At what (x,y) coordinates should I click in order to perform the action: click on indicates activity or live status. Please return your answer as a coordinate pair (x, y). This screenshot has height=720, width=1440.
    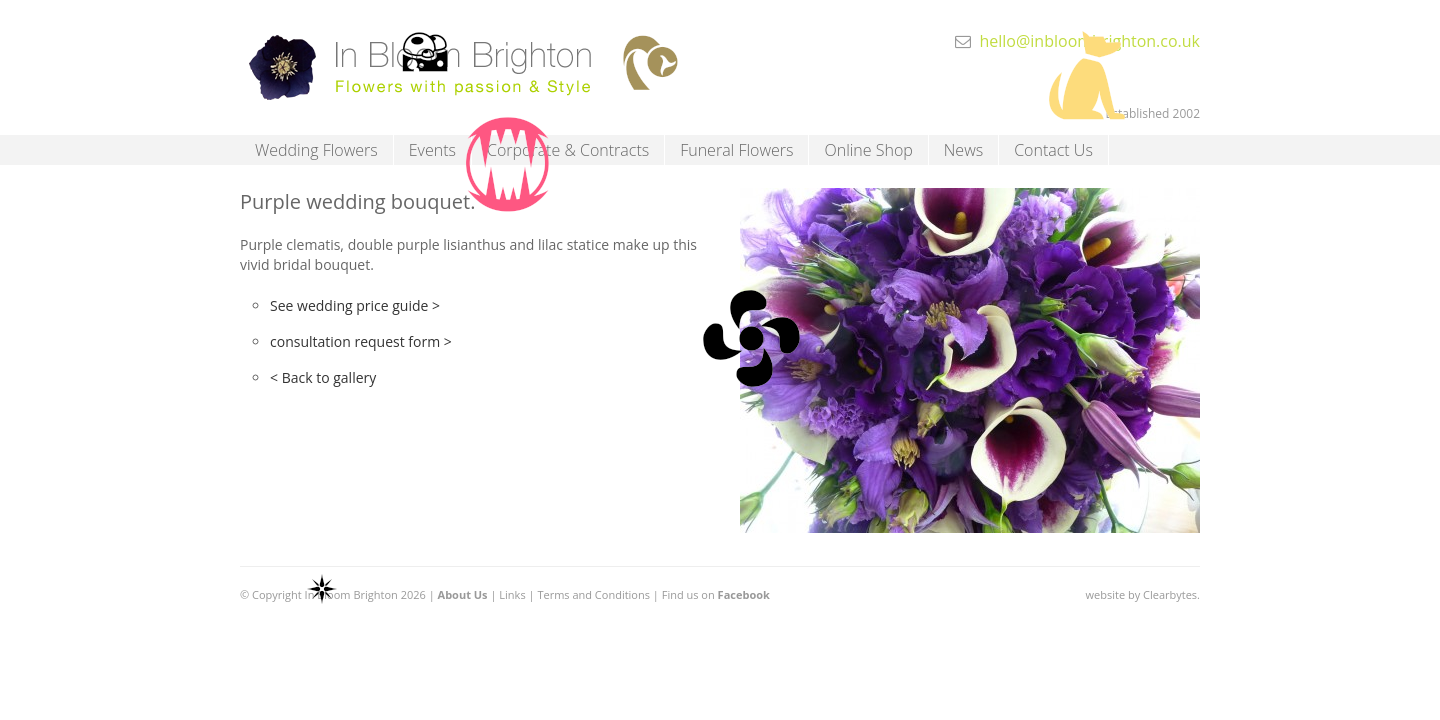
    Looking at the image, I should click on (751, 338).